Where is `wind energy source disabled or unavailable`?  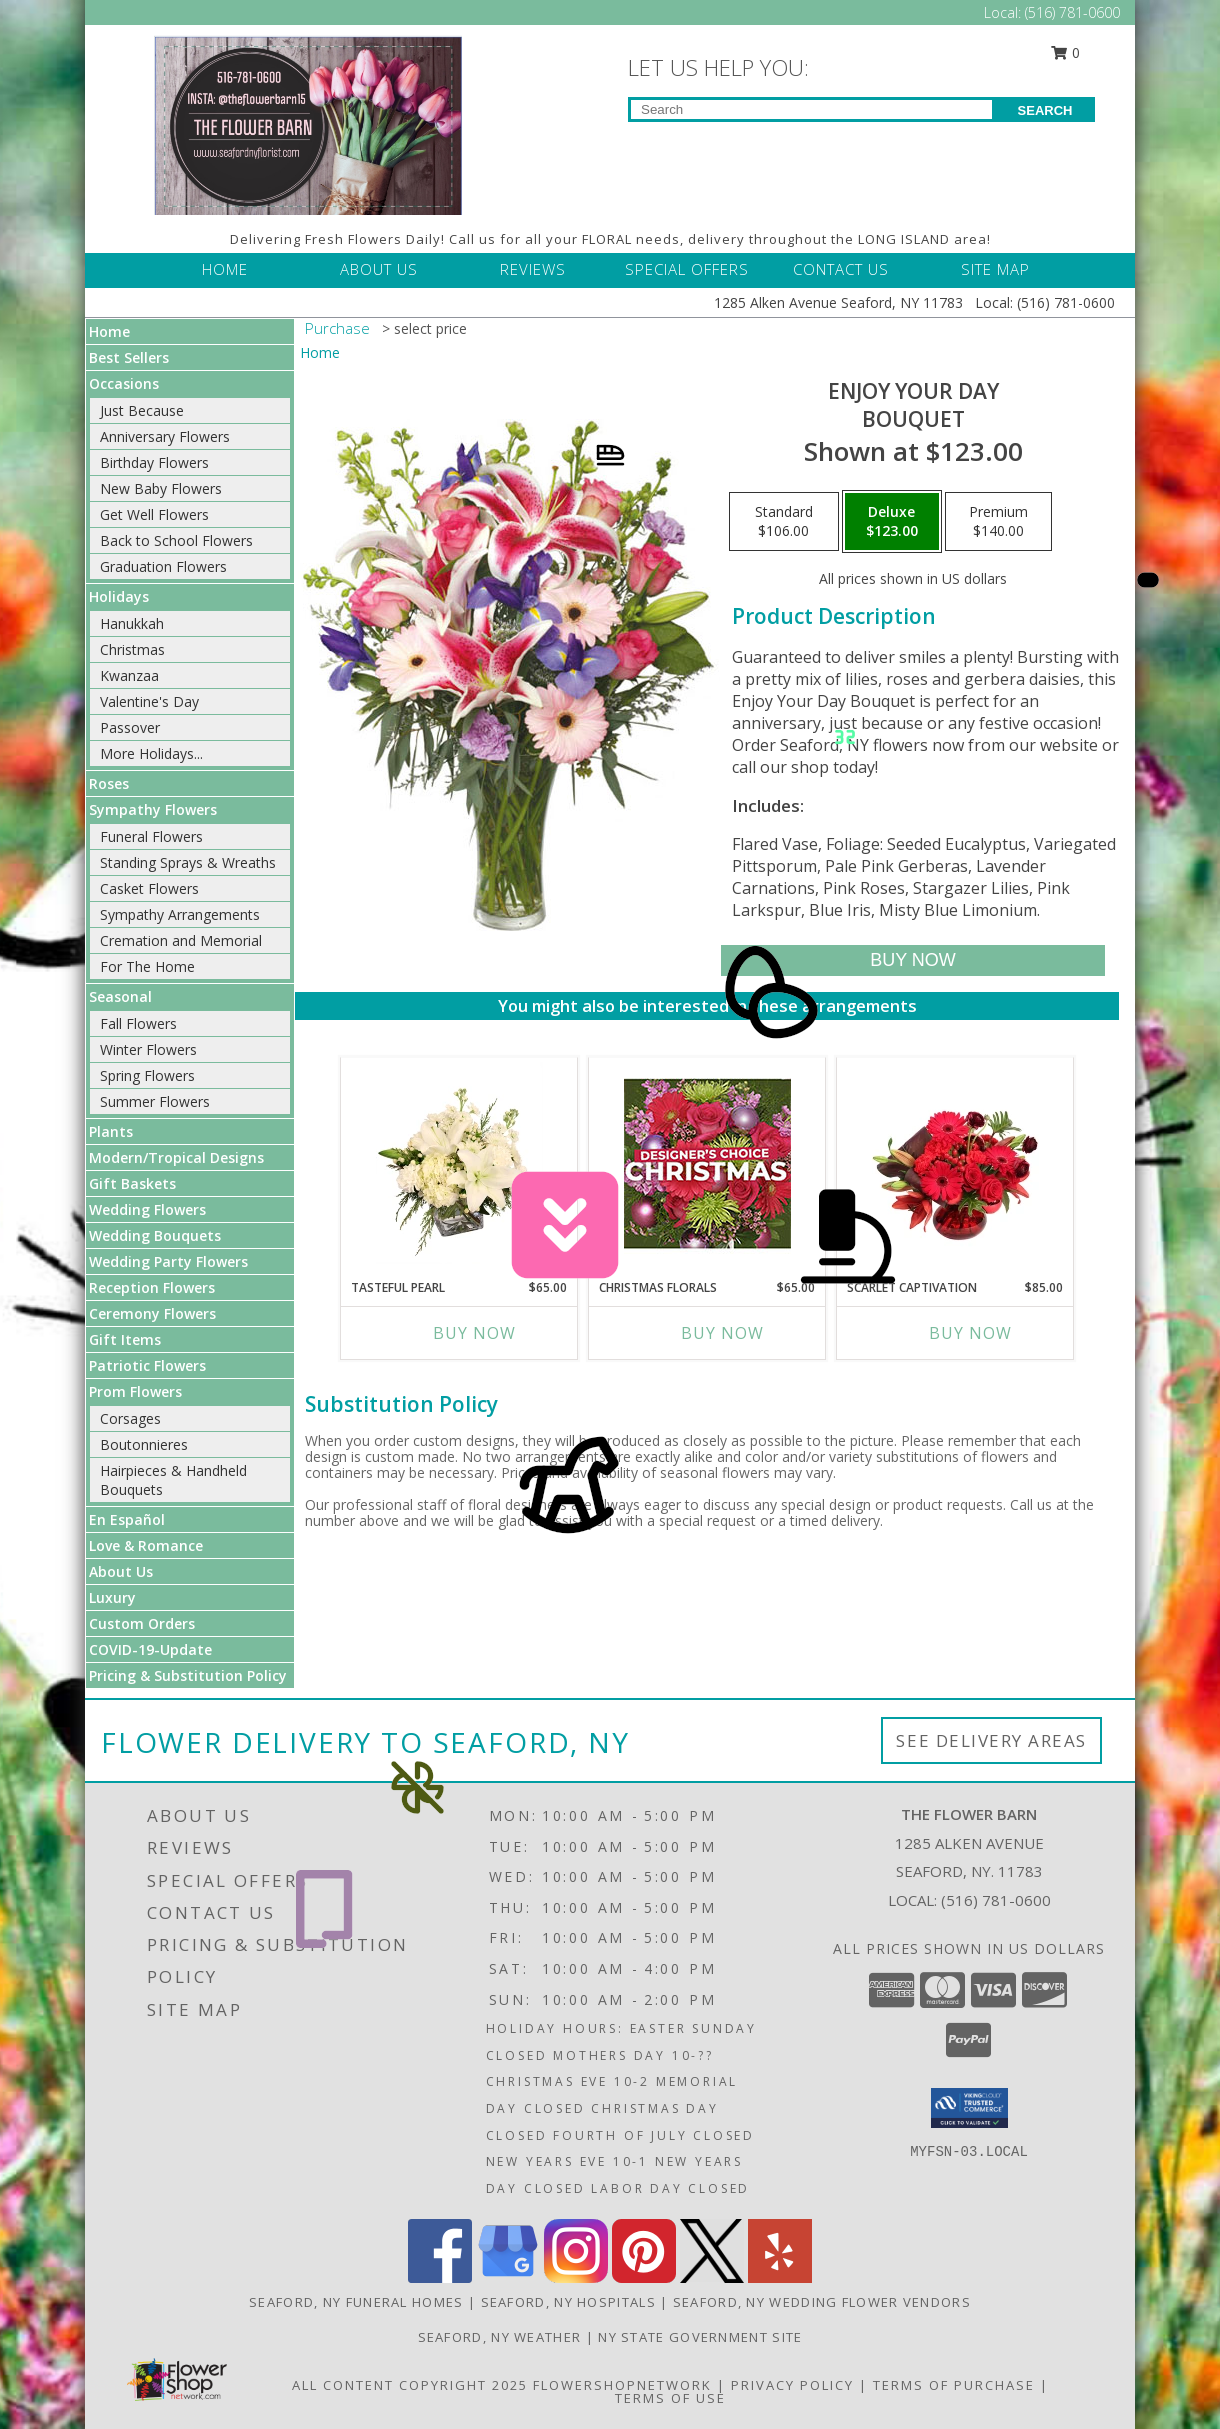 wind energy source disabled or unavailable is located at coordinates (417, 1787).